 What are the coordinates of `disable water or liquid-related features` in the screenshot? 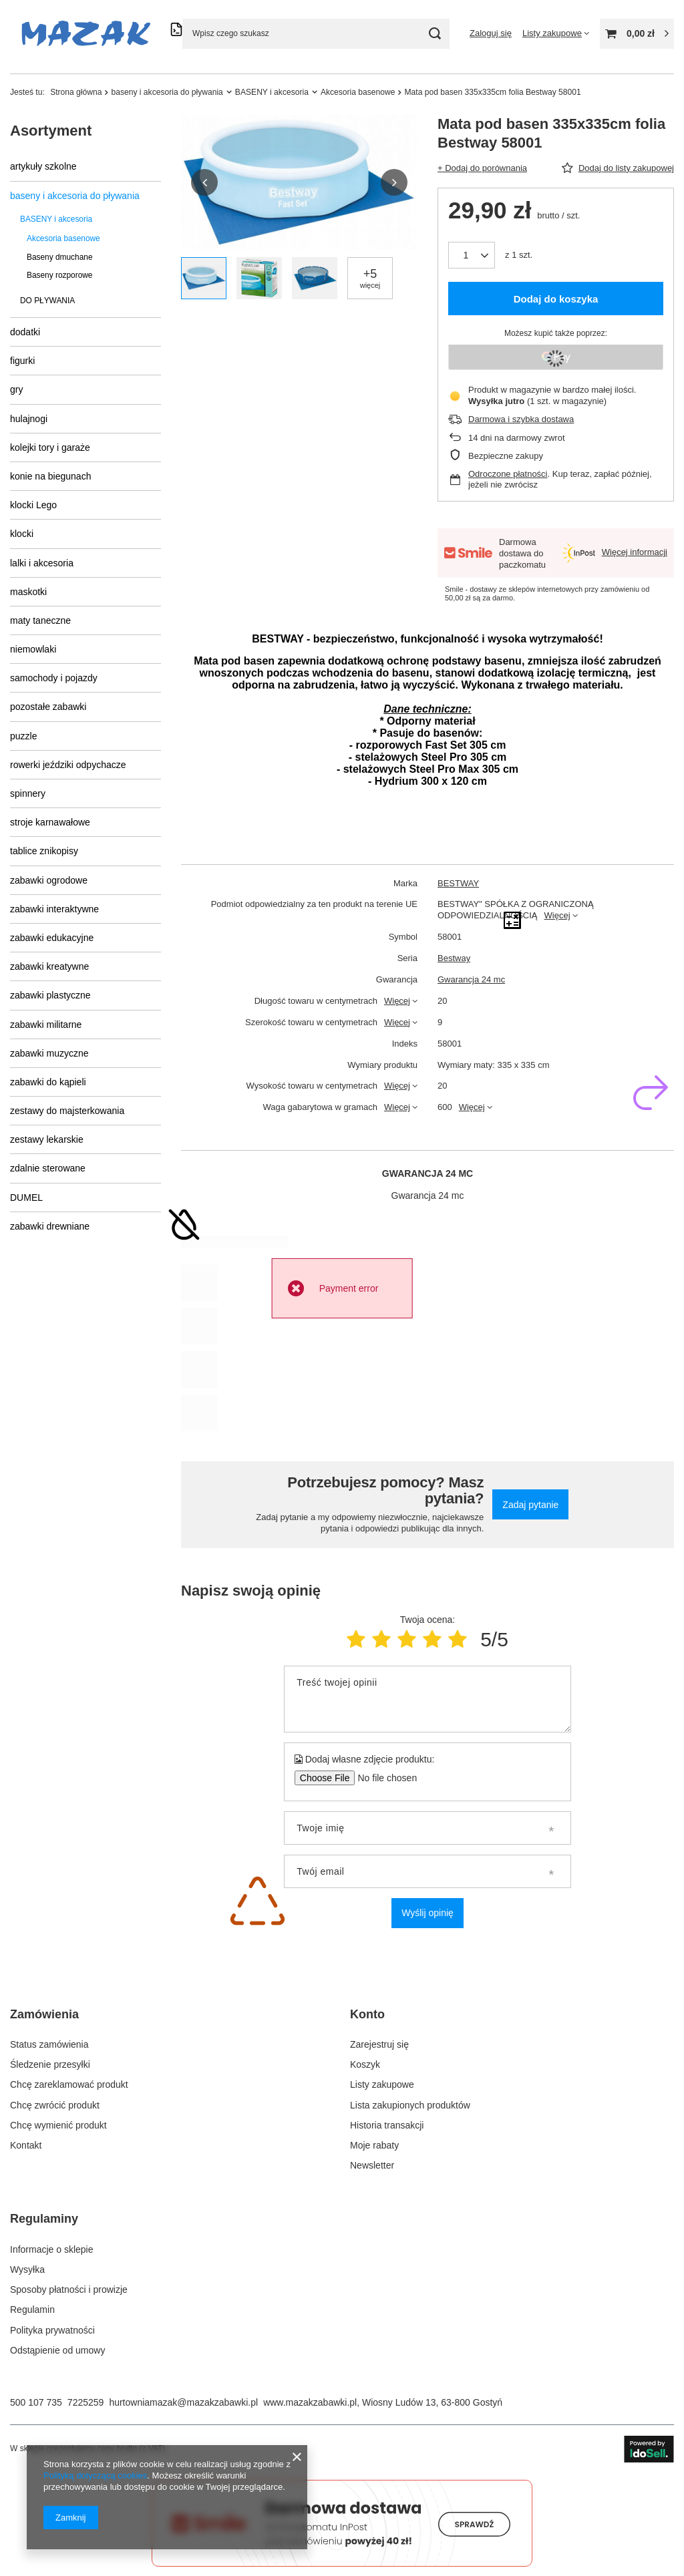 It's located at (184, 1224).